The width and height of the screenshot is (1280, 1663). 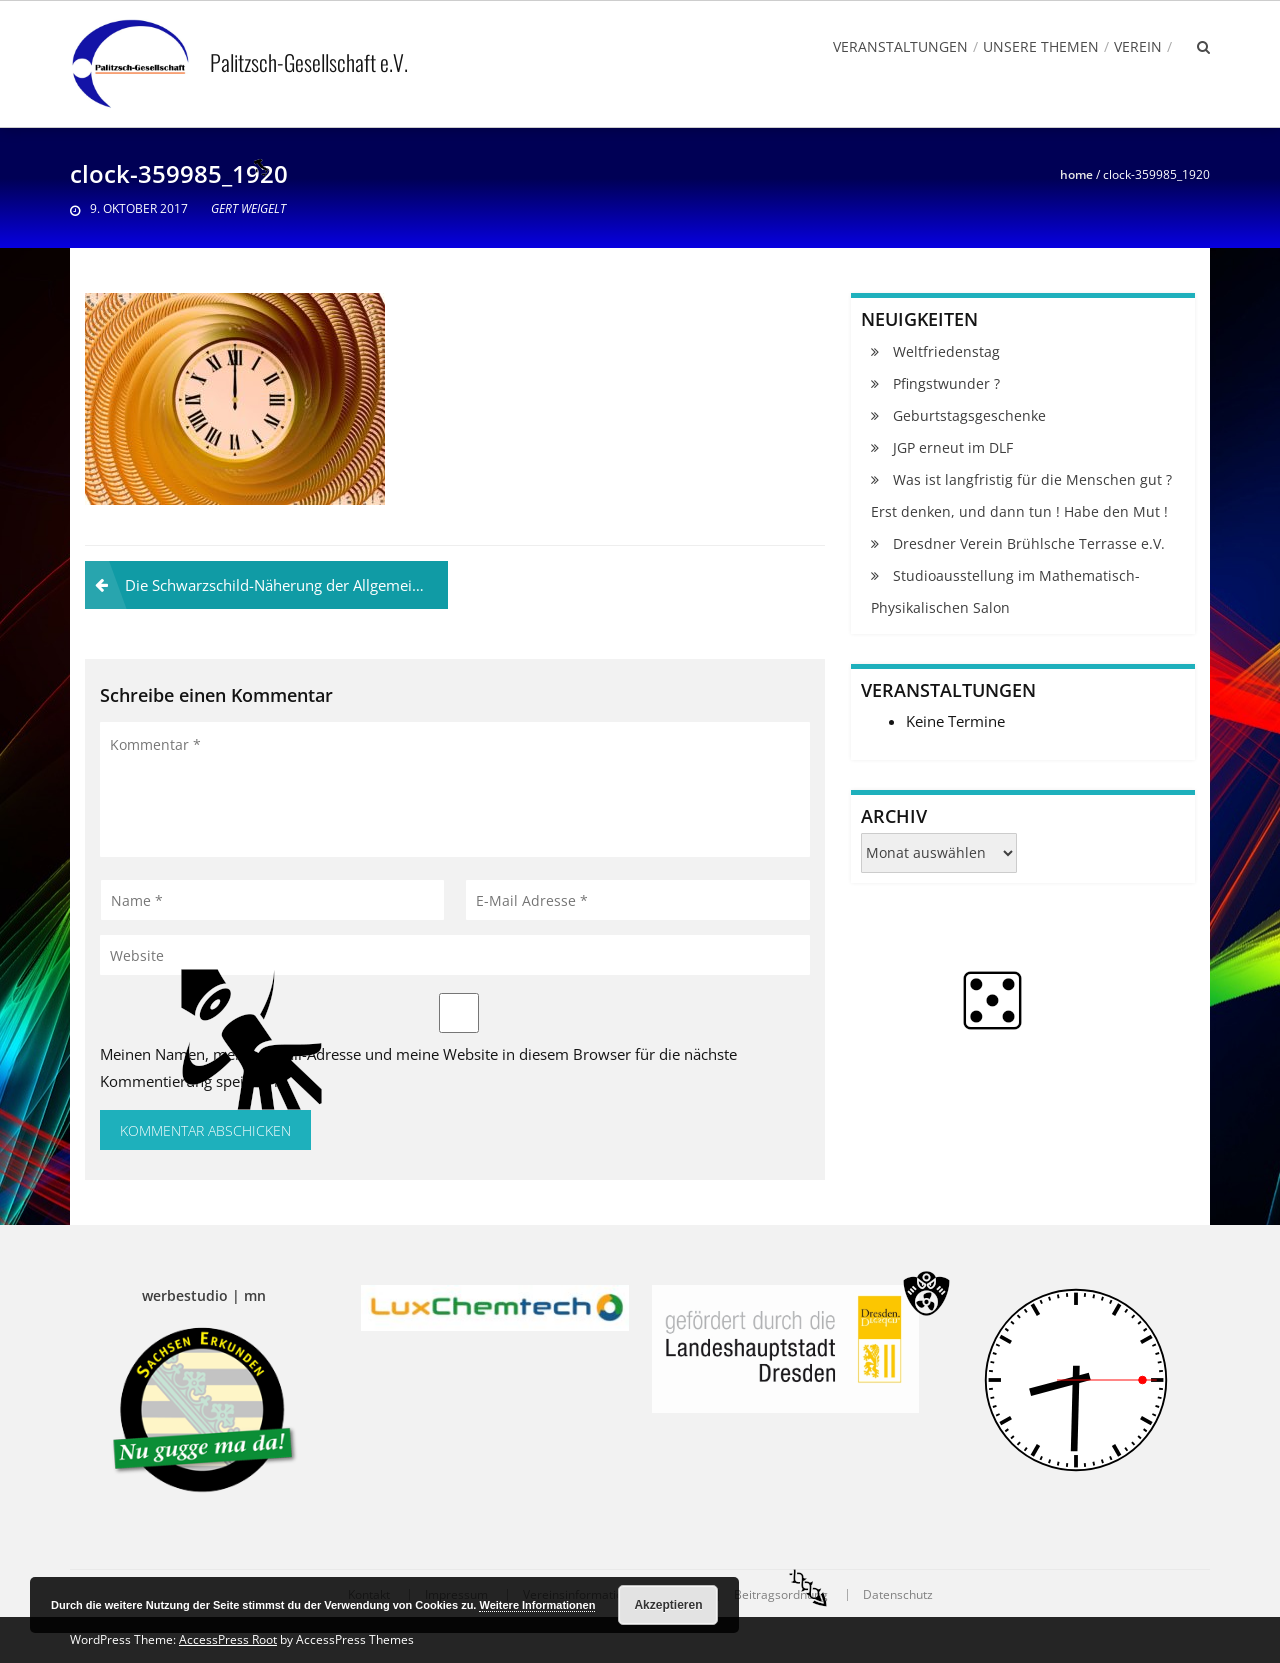 I want to click on select the air man character, so click(x=926, y=1293).